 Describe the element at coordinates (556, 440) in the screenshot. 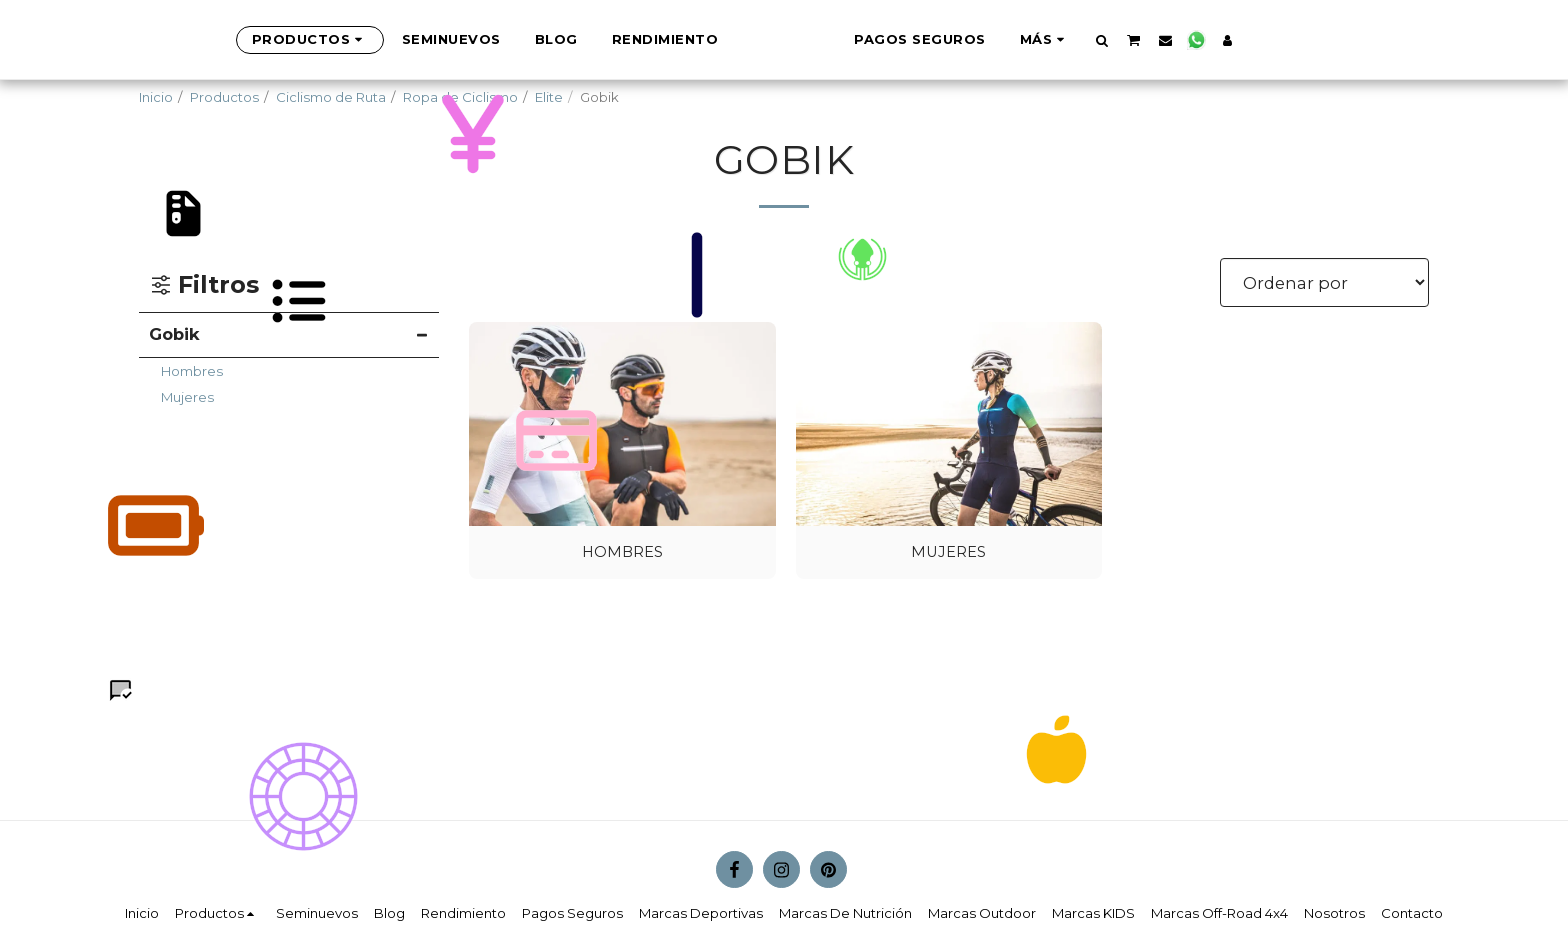

I see `access payment methods` at that location.